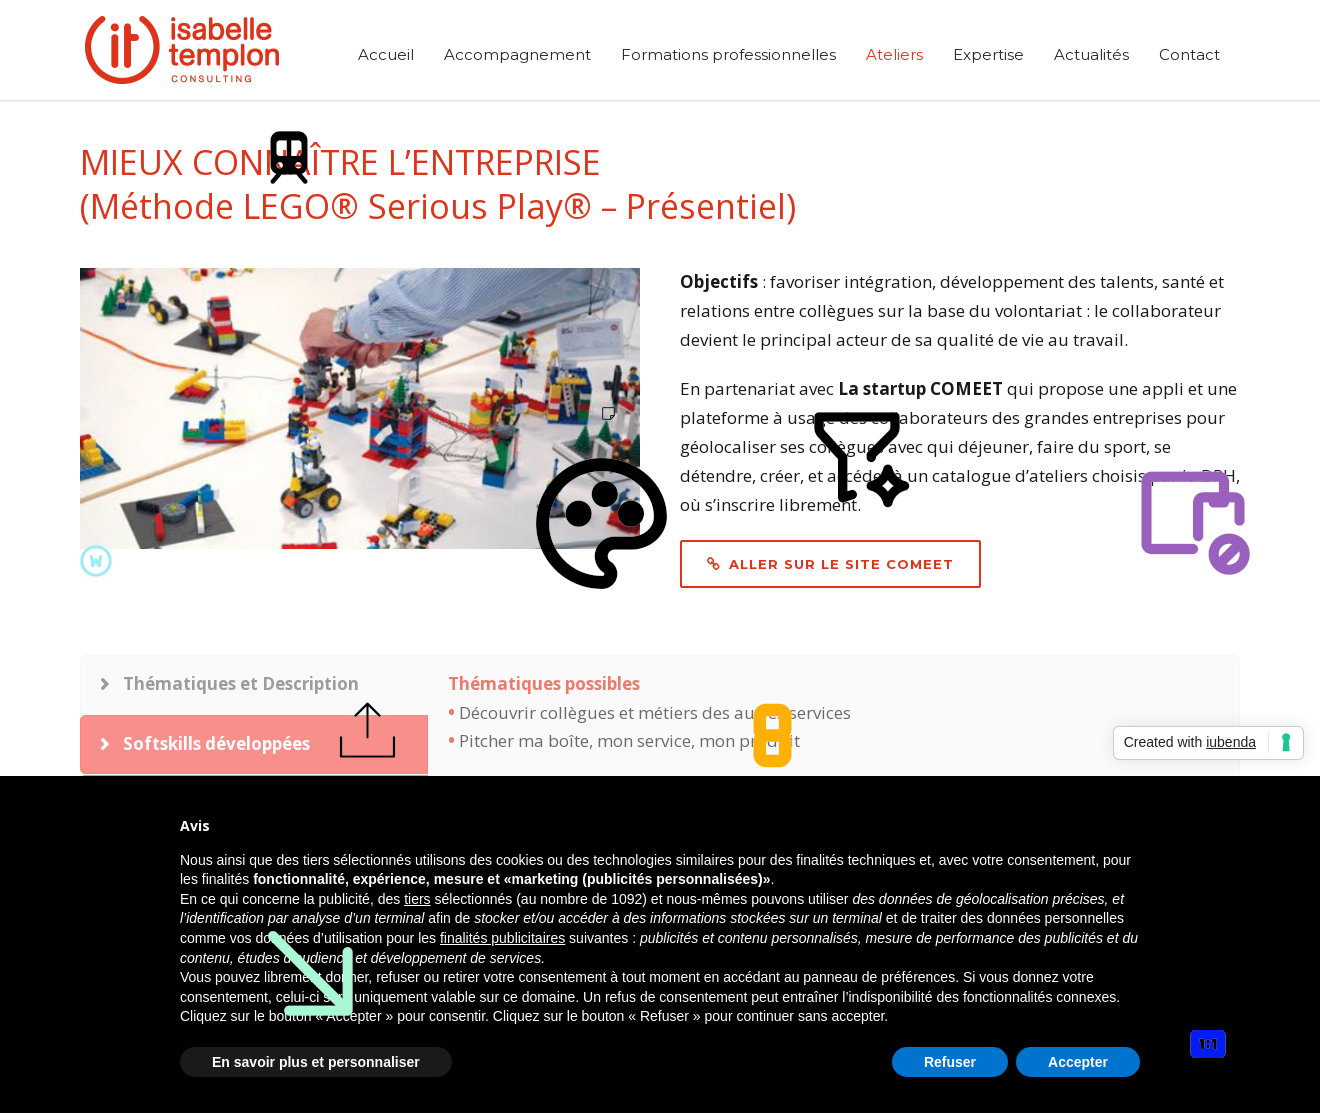 The height and width of the screenshot is (1113, 1320). What do you see at coordinates (96, 561) in the screenshot?
I see `indicates west direction on a map` at bounding box center [96, 561].